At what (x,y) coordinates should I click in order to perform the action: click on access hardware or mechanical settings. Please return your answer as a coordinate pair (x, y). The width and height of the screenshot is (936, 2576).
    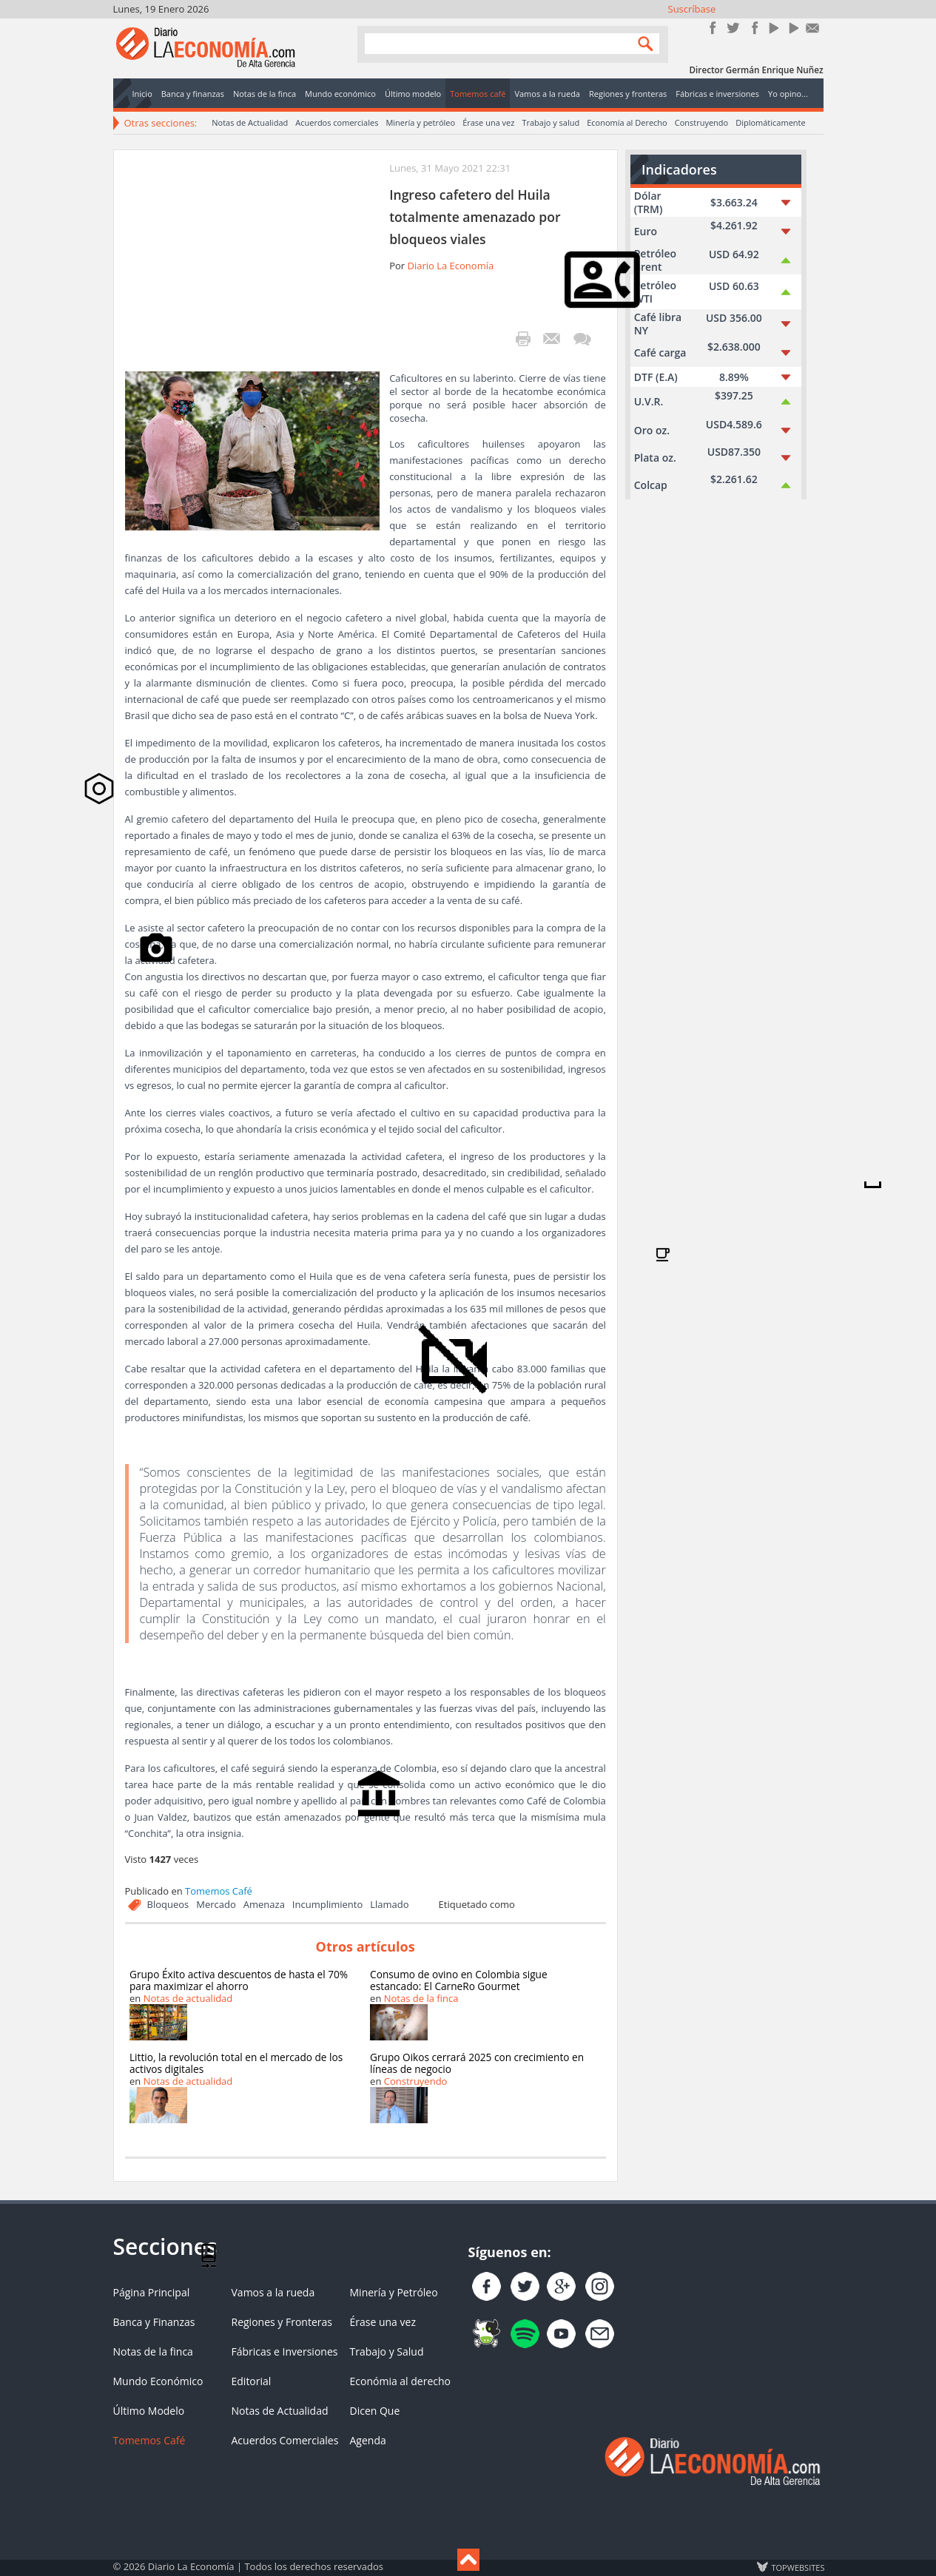
    Looking at the image, I should click on (99, 789).